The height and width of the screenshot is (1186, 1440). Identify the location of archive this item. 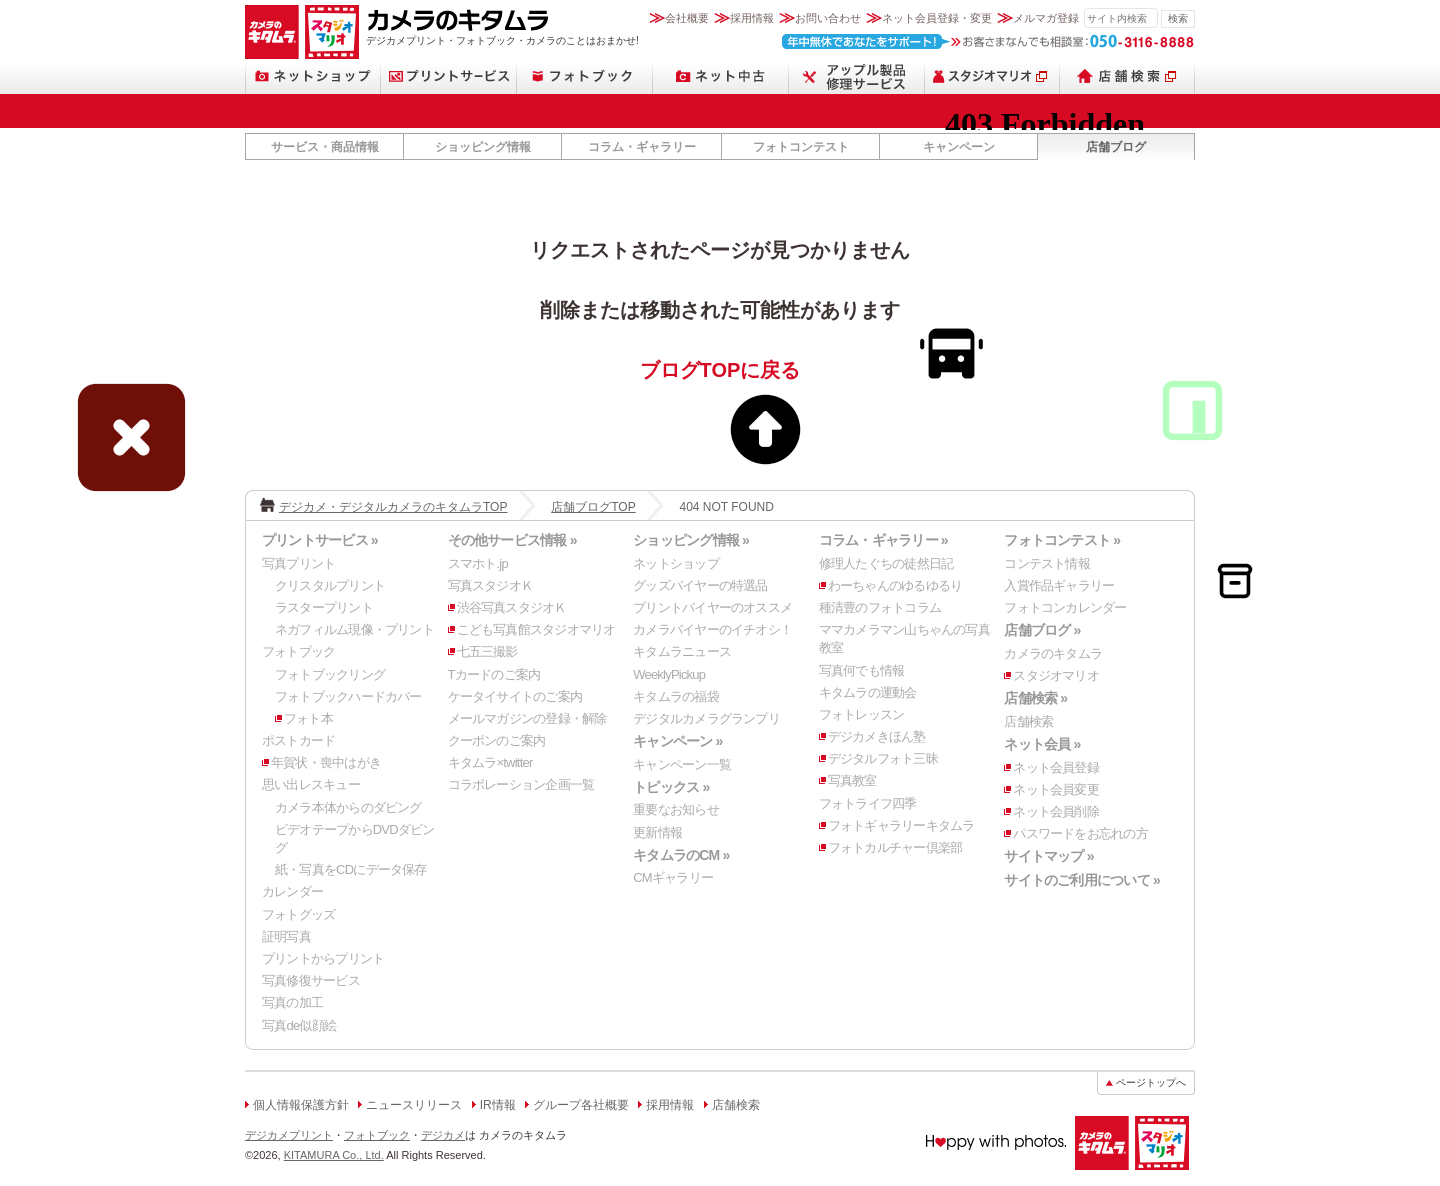
(1235, 581).